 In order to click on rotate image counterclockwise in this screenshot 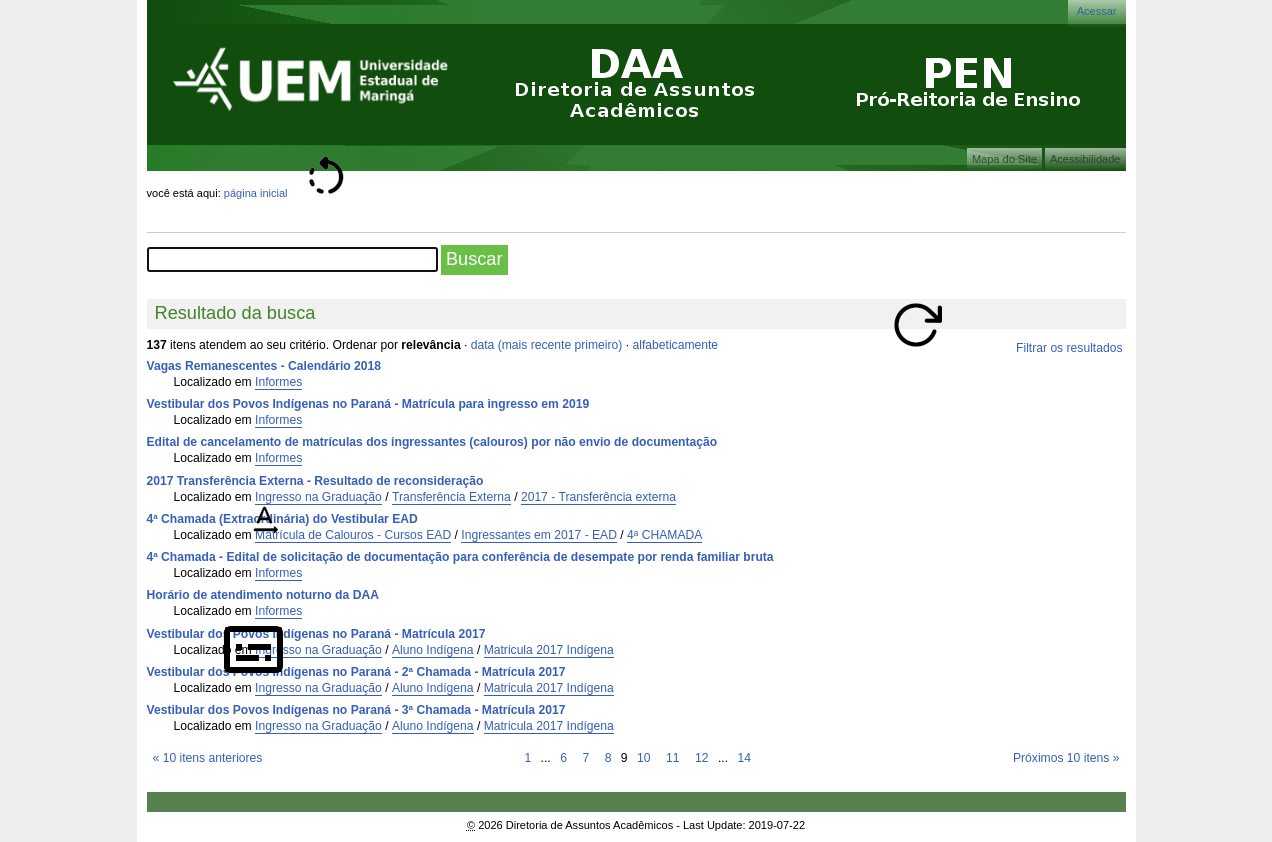, I will do `click(326, 177)`.